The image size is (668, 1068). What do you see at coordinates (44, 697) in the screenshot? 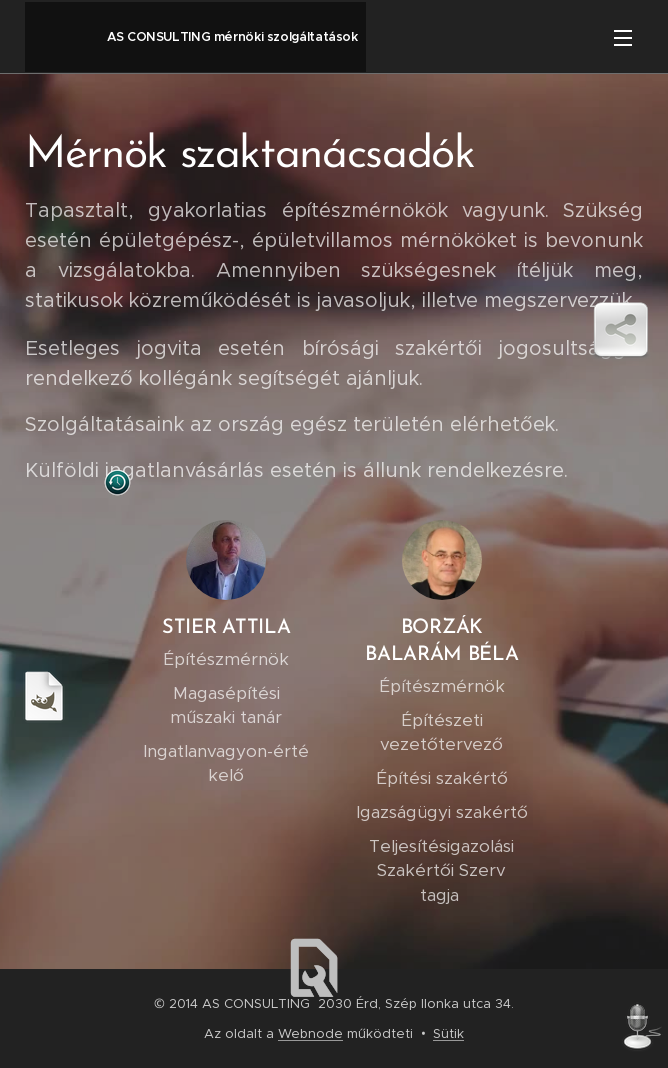
I see `open a compressed GIMP project file` at bounding box center [44, 697].